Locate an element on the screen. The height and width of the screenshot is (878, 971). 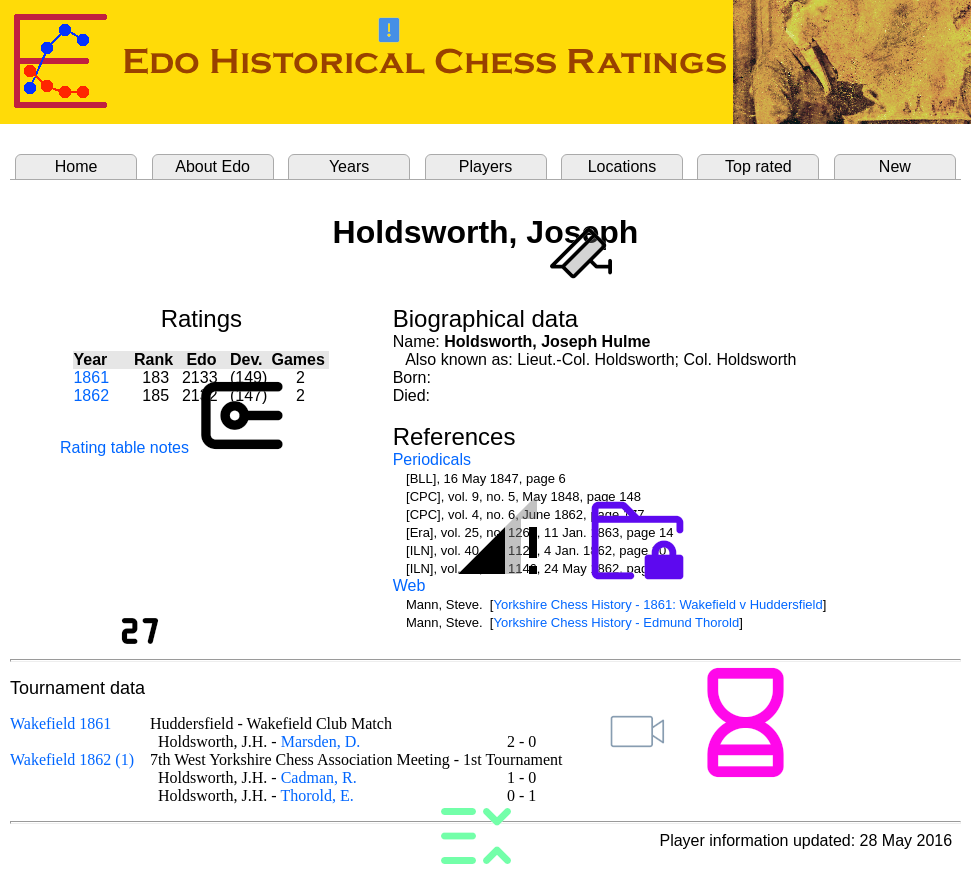
access security camera settings is located at coordinates (581, 257).